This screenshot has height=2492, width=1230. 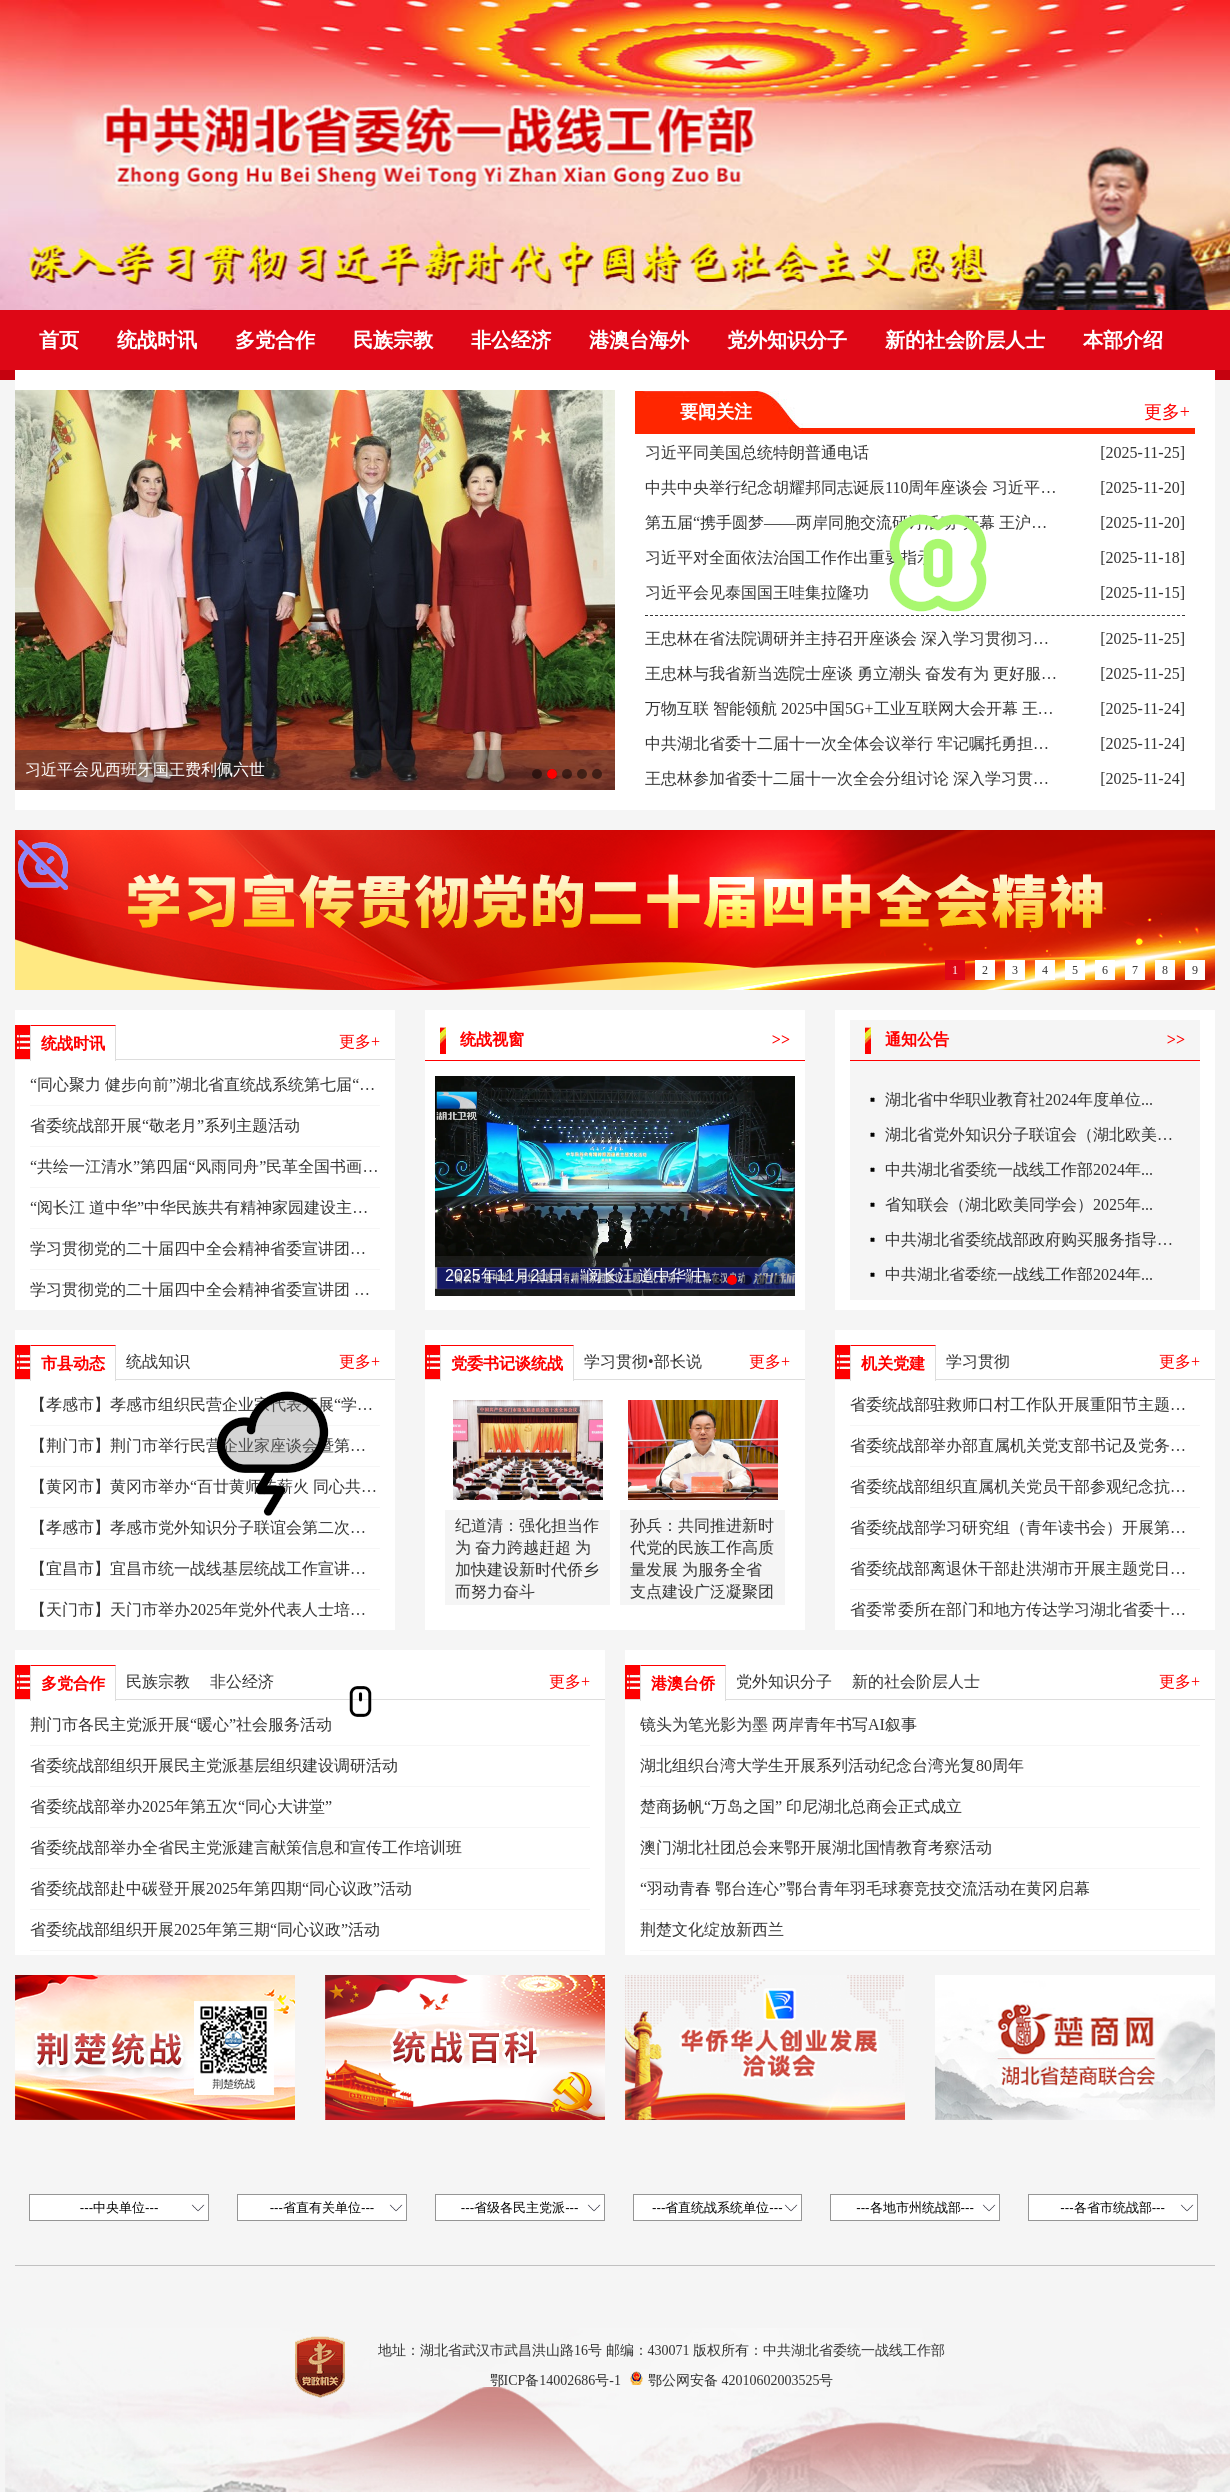 What do you see at coordinates (360, 1701) in the screenshot?
I see `mouse input device settings` at bounding box center [360, 1701].